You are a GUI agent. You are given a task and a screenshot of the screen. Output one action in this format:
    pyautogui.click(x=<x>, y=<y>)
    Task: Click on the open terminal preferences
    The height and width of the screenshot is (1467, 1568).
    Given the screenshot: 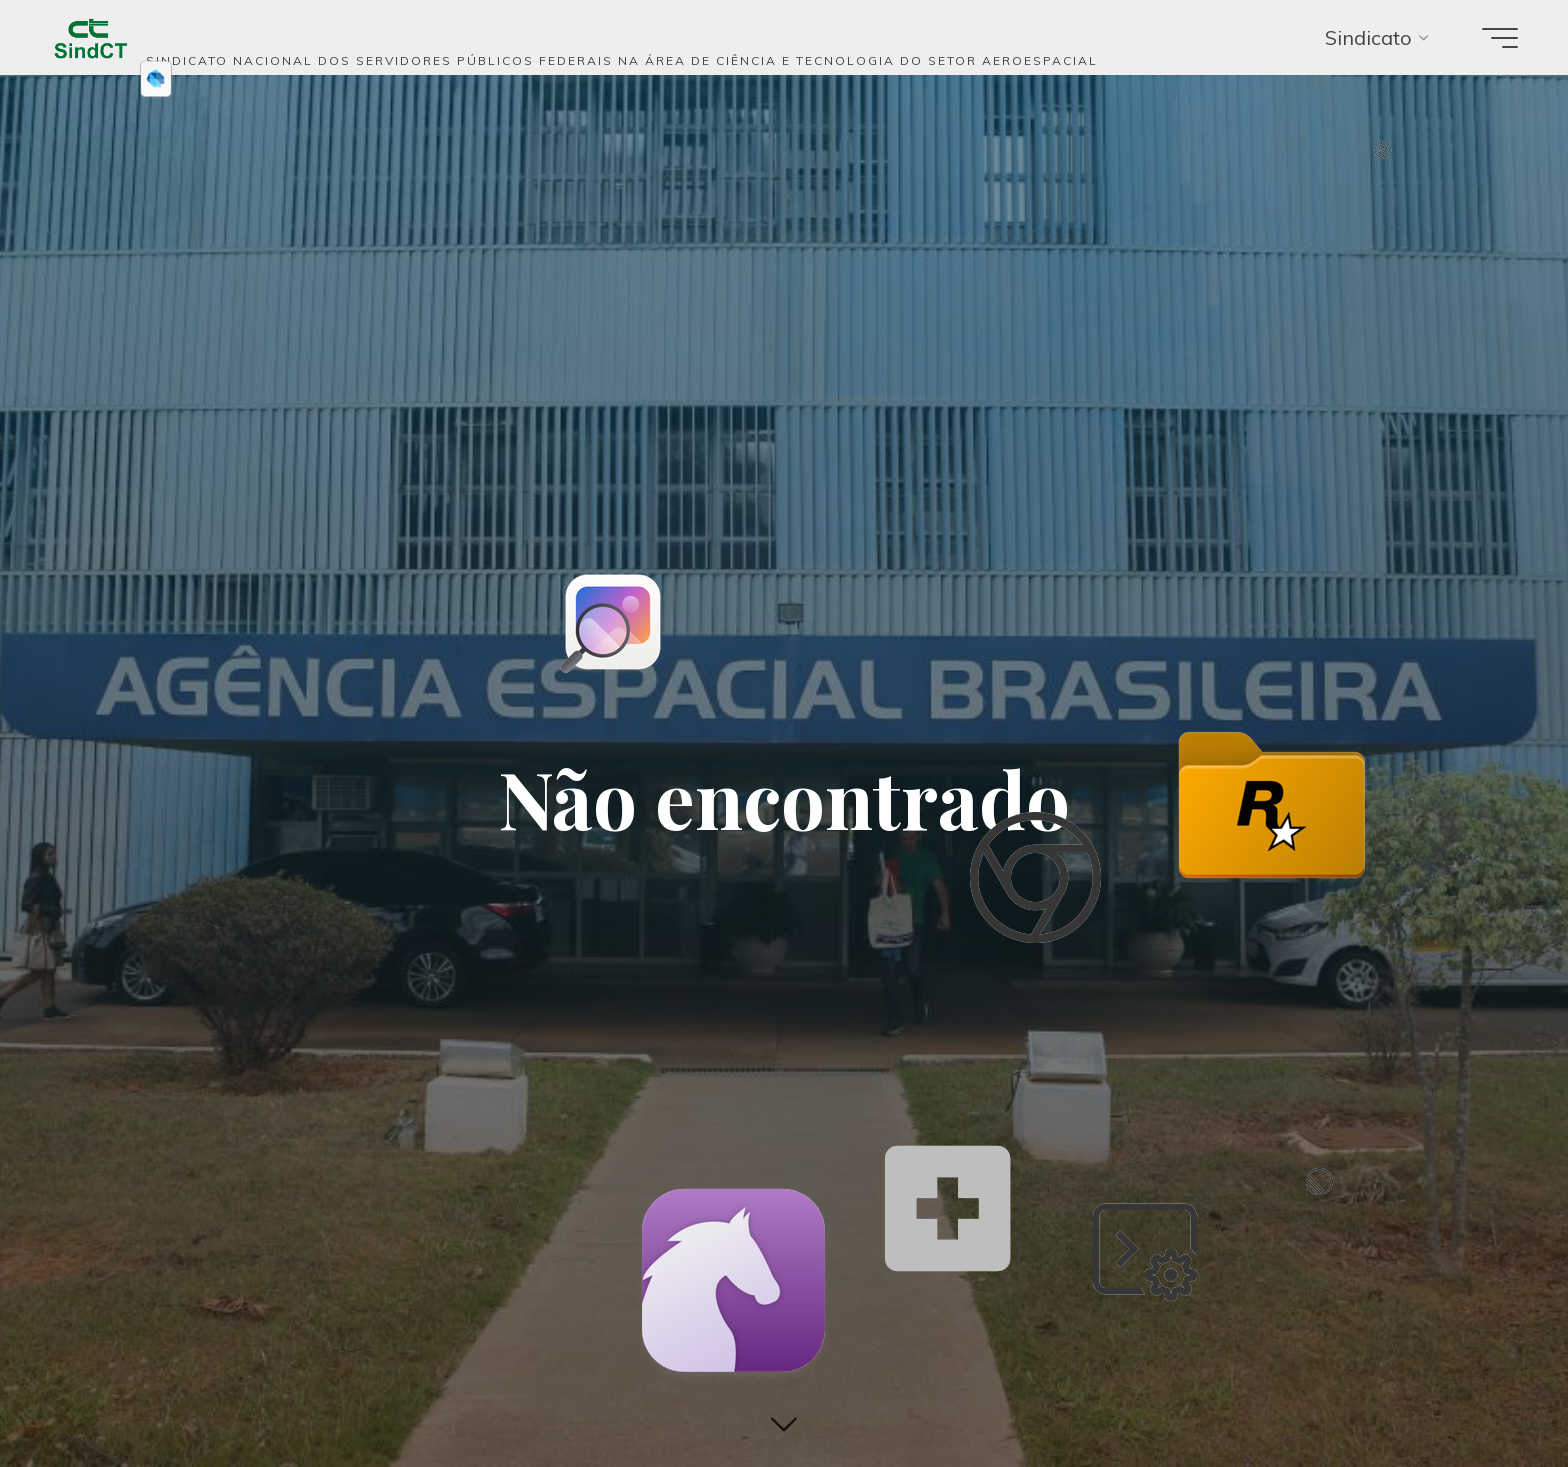 What is the action you would take?
    pyautogui.click(x=1145, y=1249)
    